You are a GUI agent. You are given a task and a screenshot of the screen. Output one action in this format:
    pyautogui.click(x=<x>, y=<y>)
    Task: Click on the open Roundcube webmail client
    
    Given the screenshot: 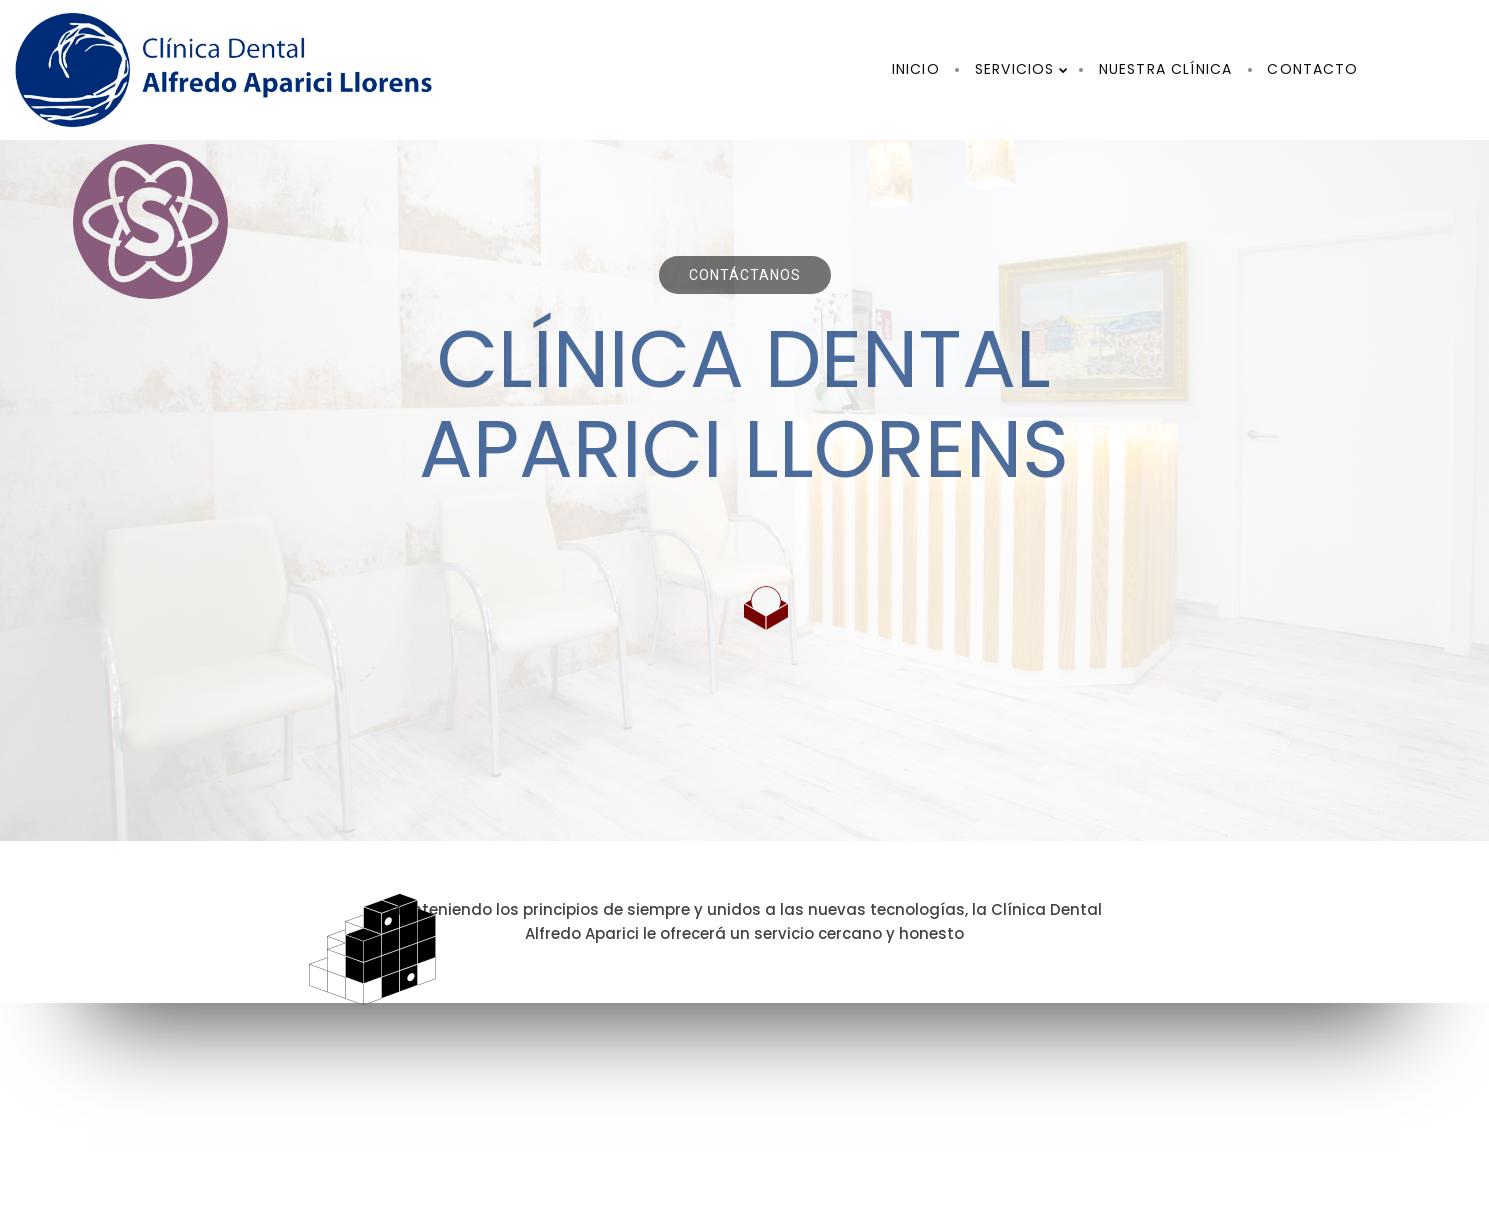 What is the action you would take?
    pyautogui.click(x=766, y=608)
    